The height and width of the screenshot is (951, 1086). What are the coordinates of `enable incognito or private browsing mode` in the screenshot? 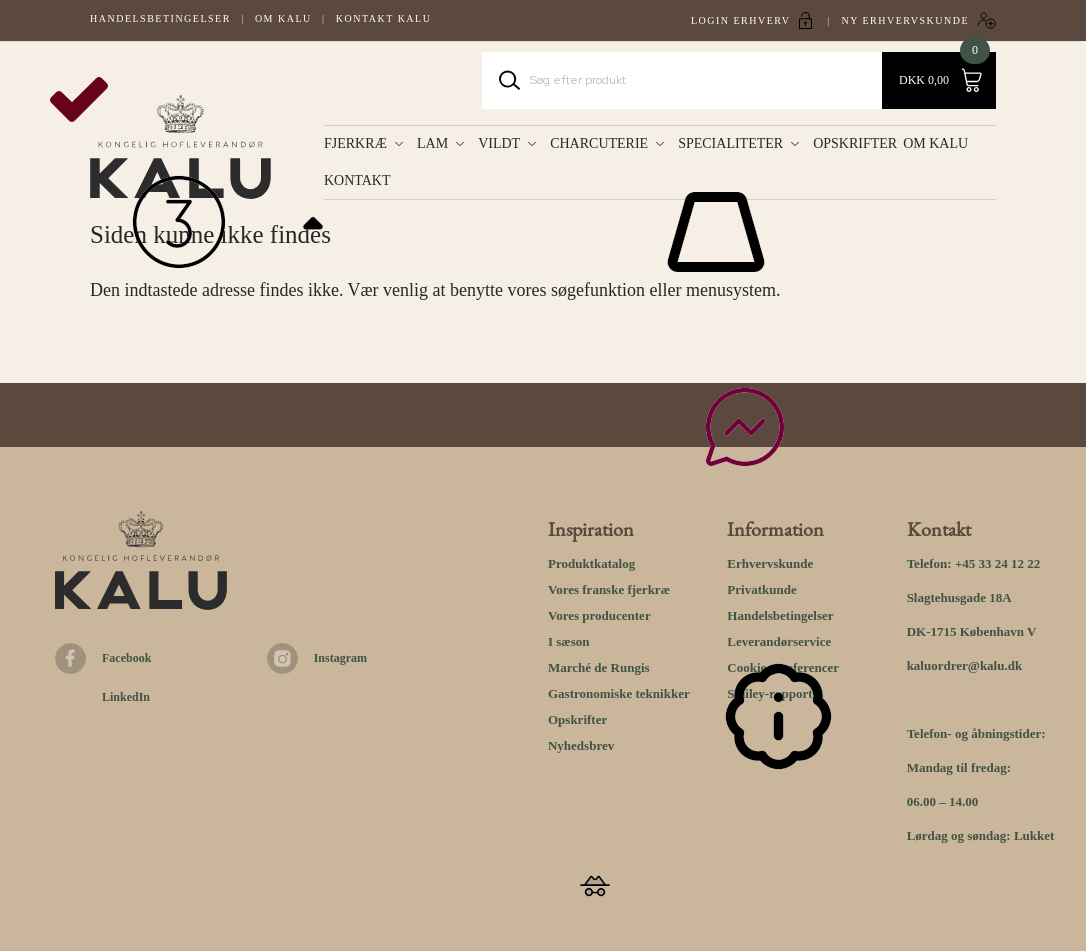 It's located at (595, 886).